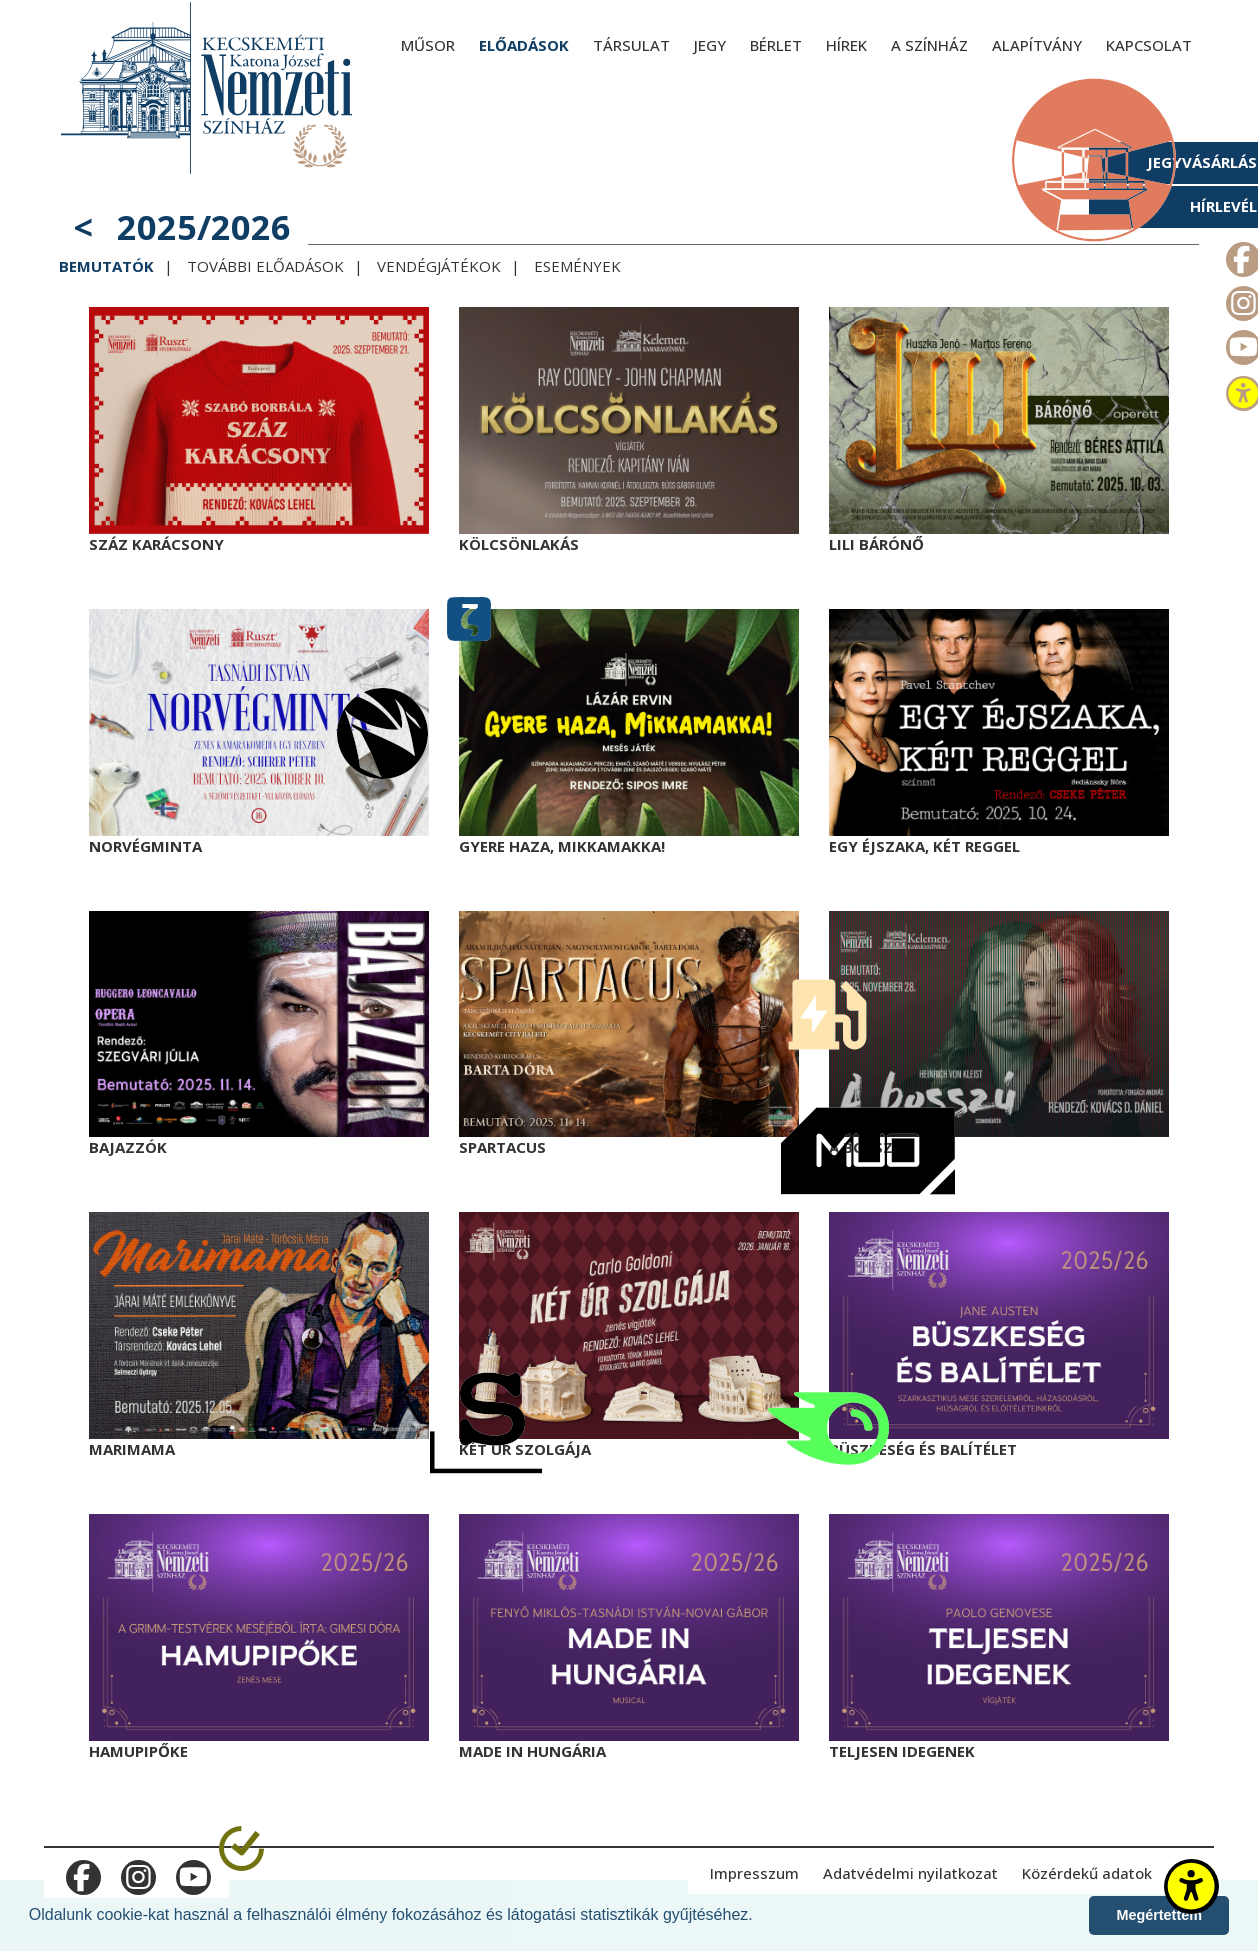 The image size is (1258, 1951). I want to click on open Semrush SEO and marketing platform, so click(828, 1428).